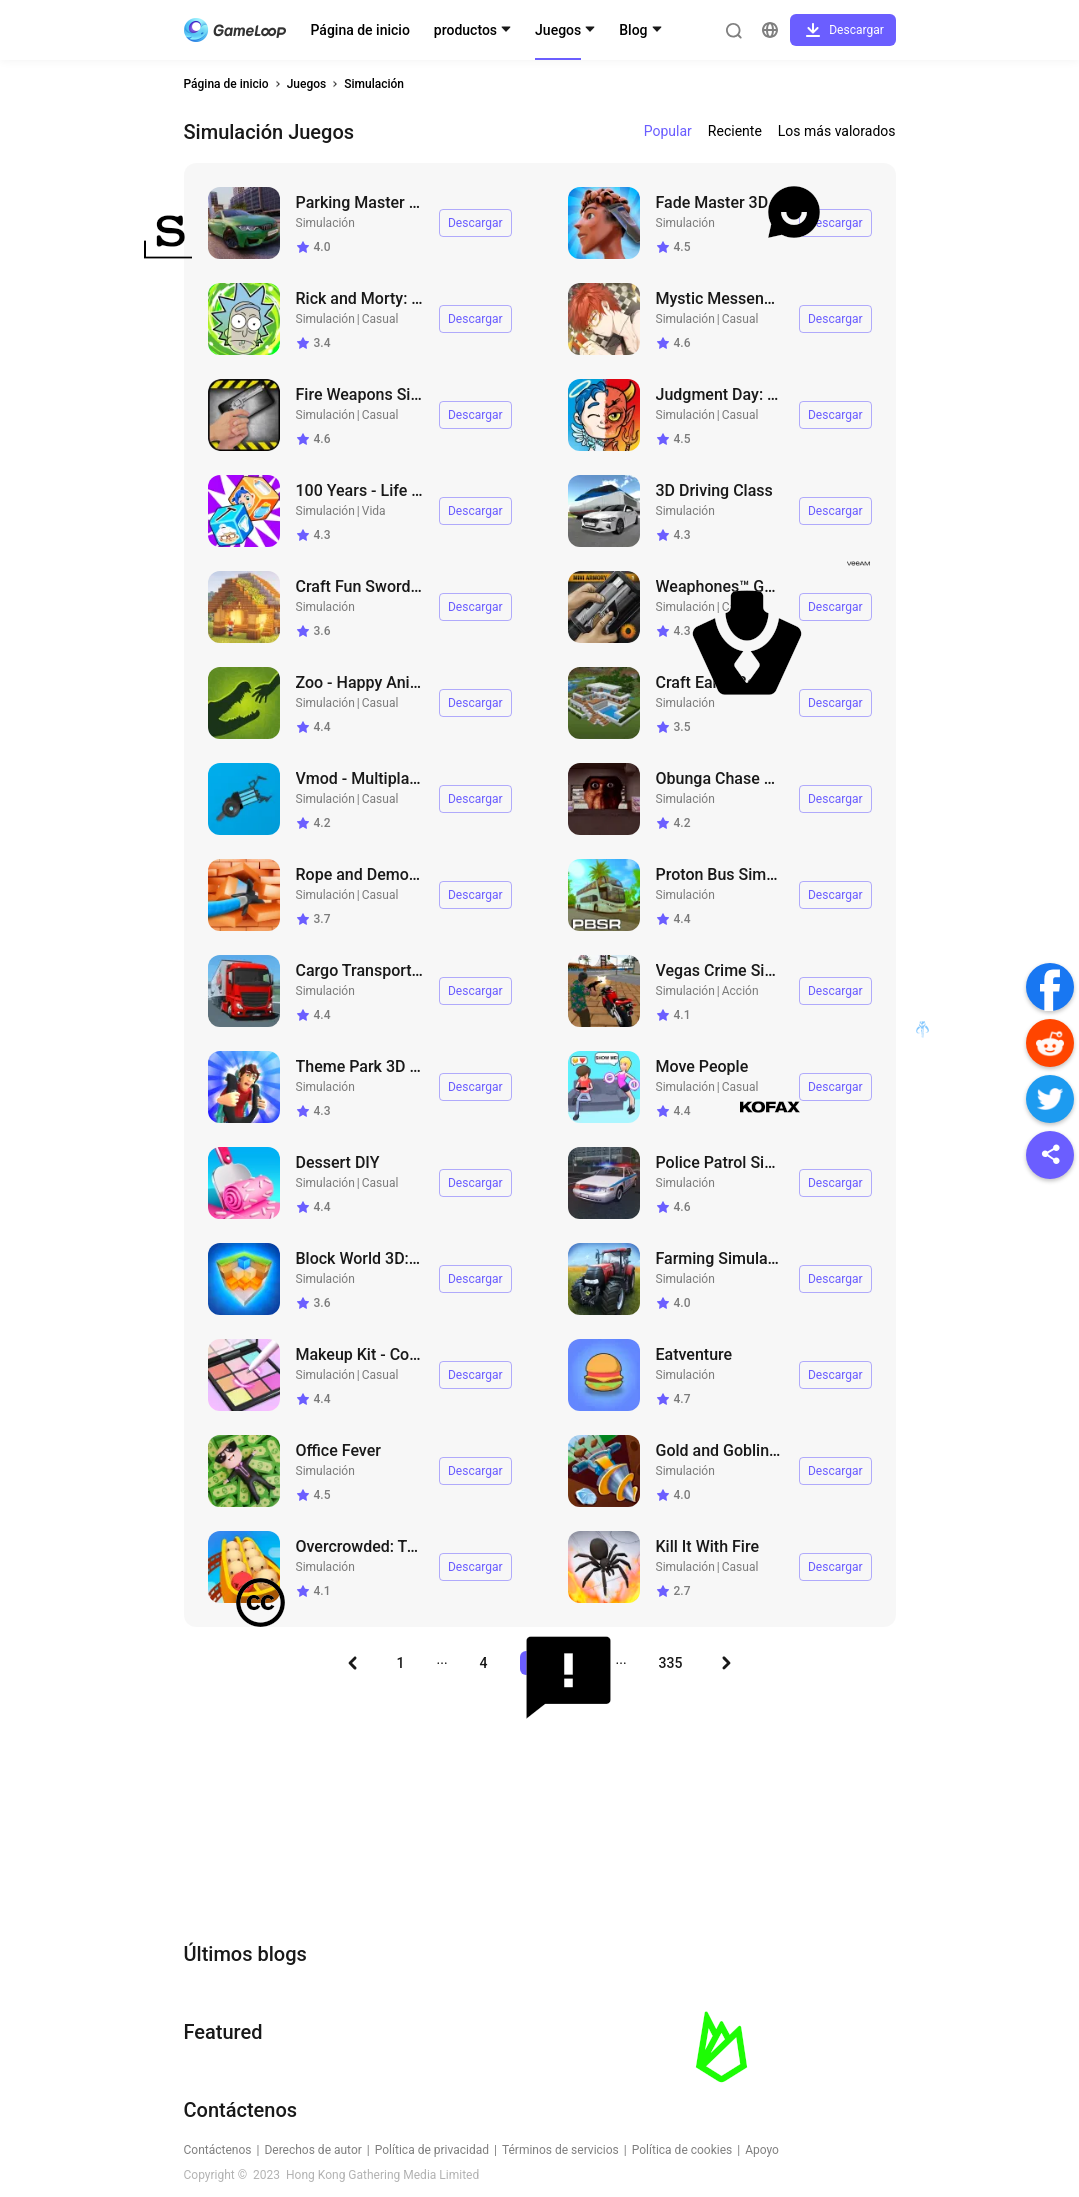 The width and height of the screenshot is (1079, 2197). Describe the element at coordinates (260, 1602) in the screenshot. I see `creative commons license indicator` at that location.